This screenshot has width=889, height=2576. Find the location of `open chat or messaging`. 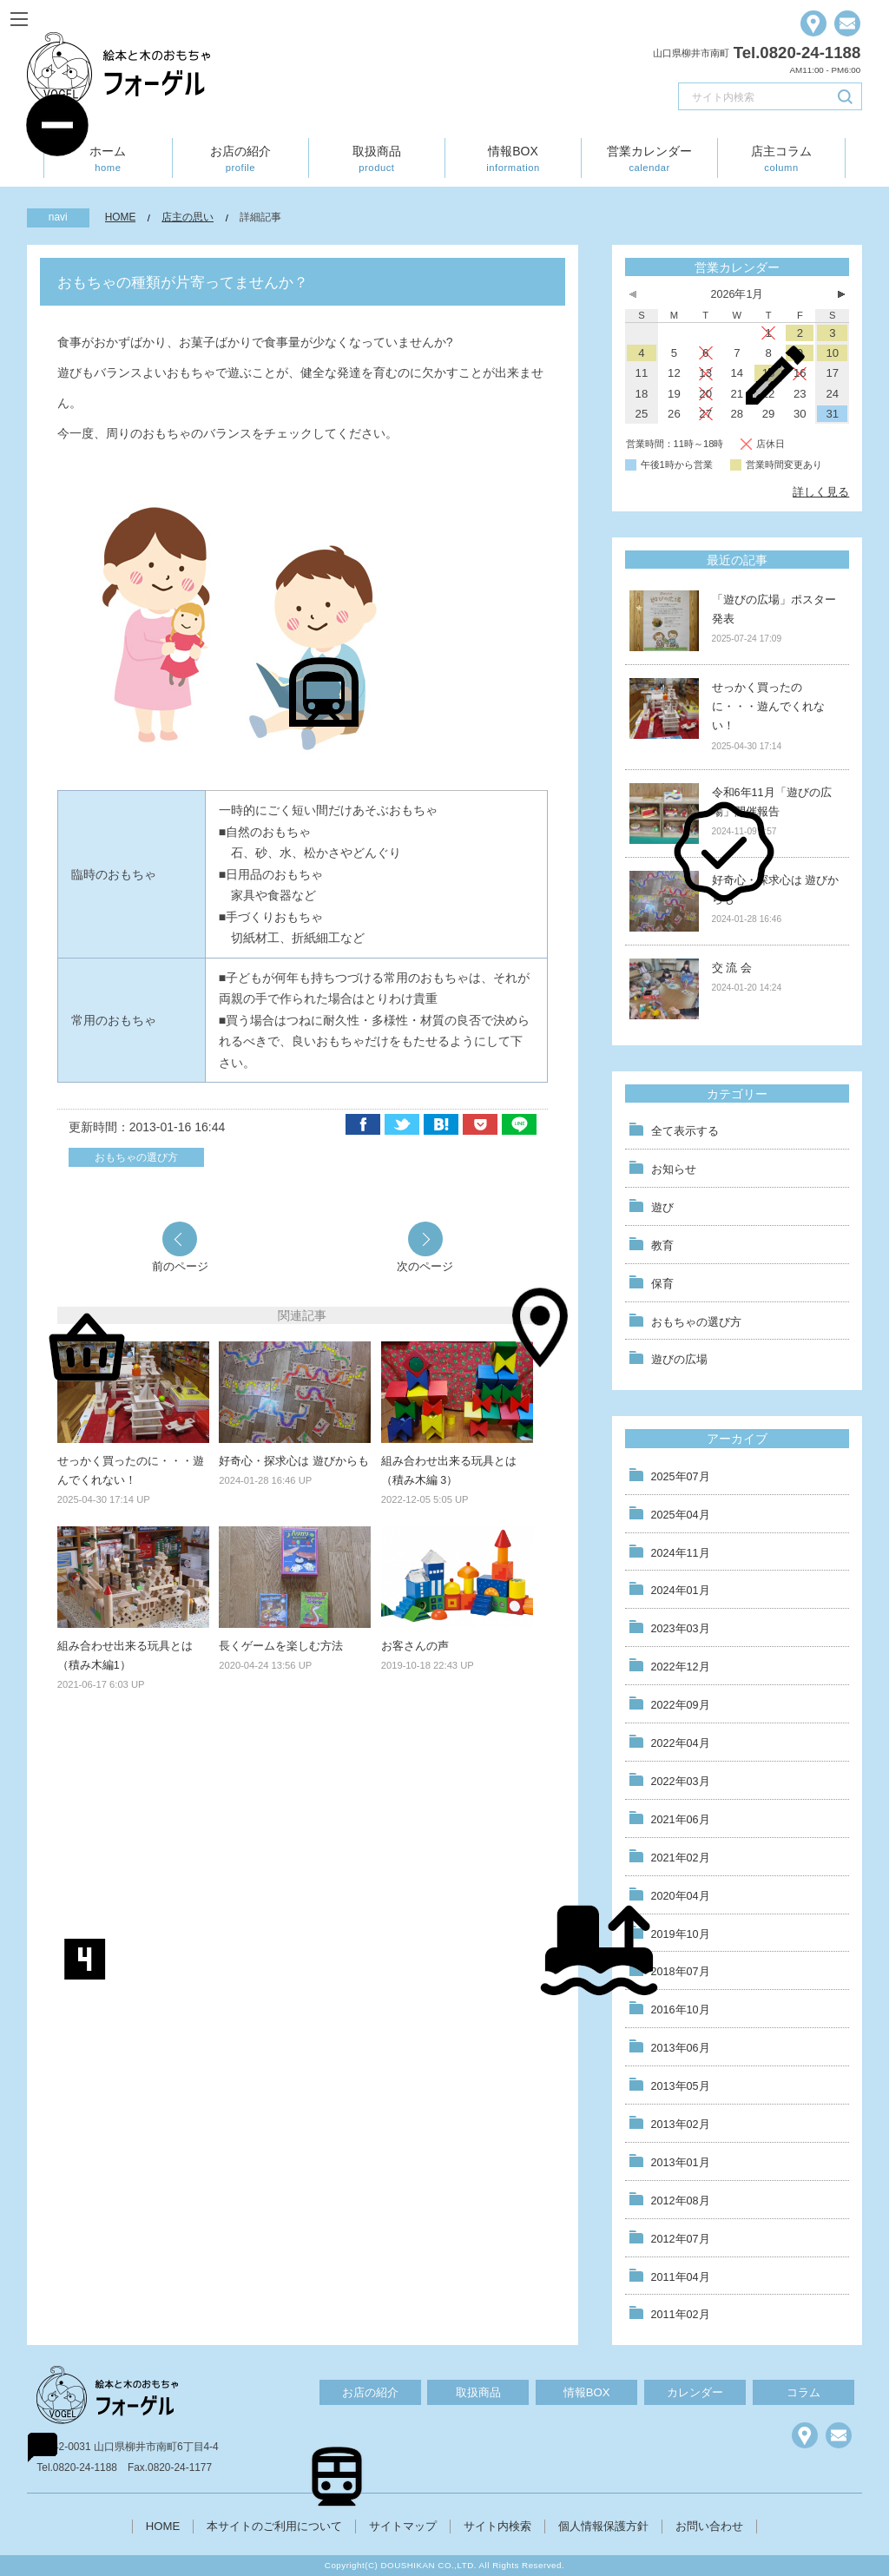

open chat or messaging is located at coordinates (43, 2448).